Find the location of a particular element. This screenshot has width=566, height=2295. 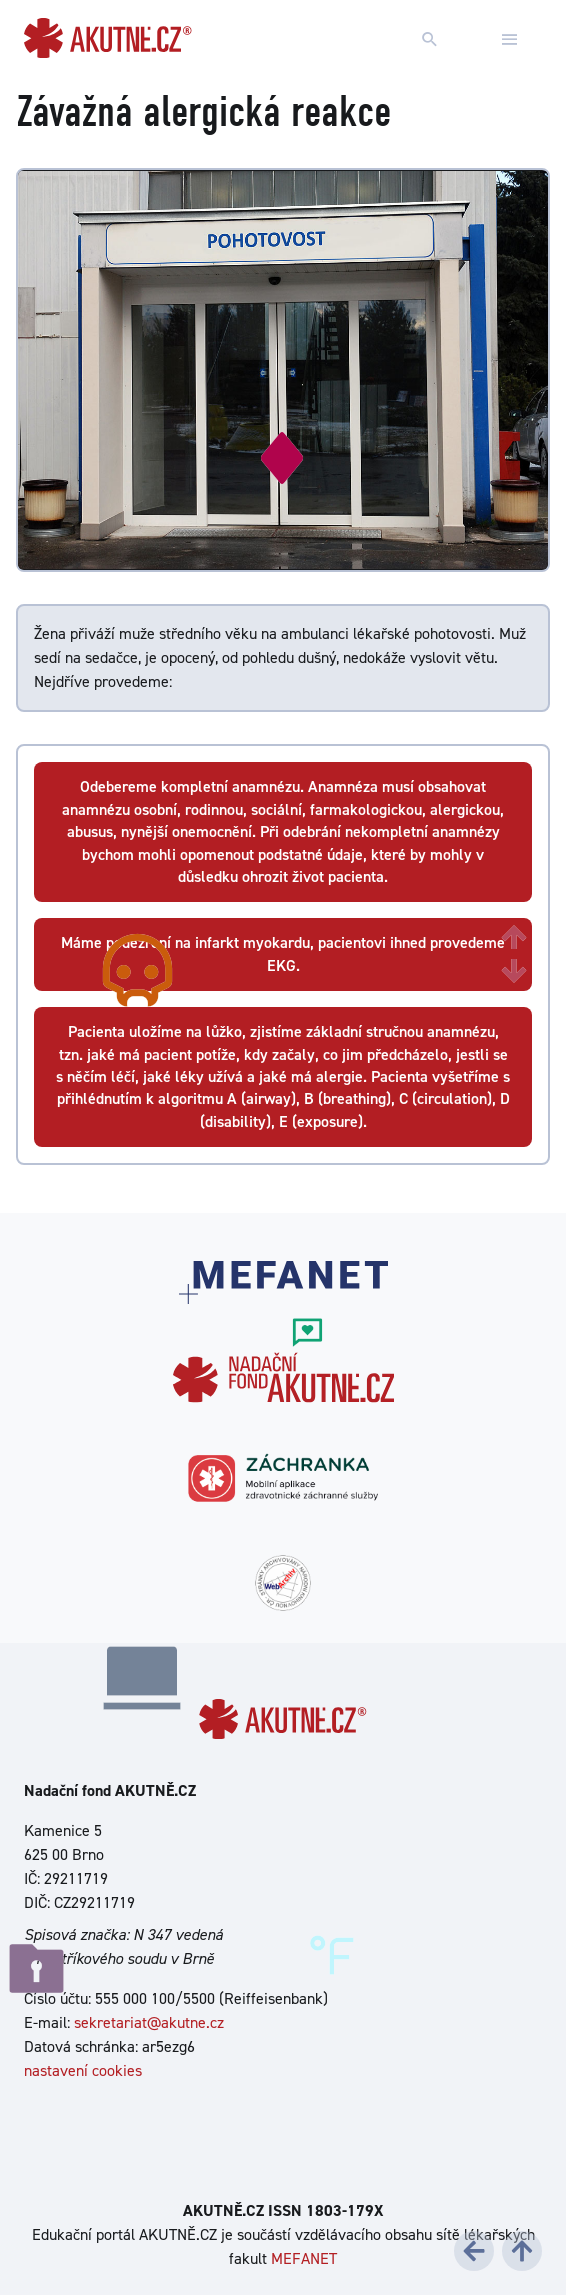

indicates dangerous or hazardous content is located at coordinates (137, 968).